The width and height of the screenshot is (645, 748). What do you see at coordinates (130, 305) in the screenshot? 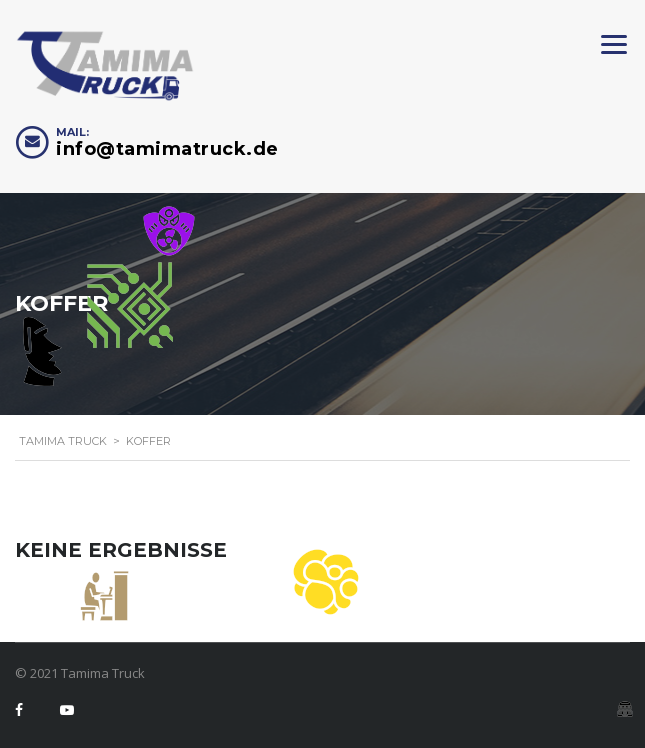
I see `access hardware or system settings` at bounding box center [130, 305].